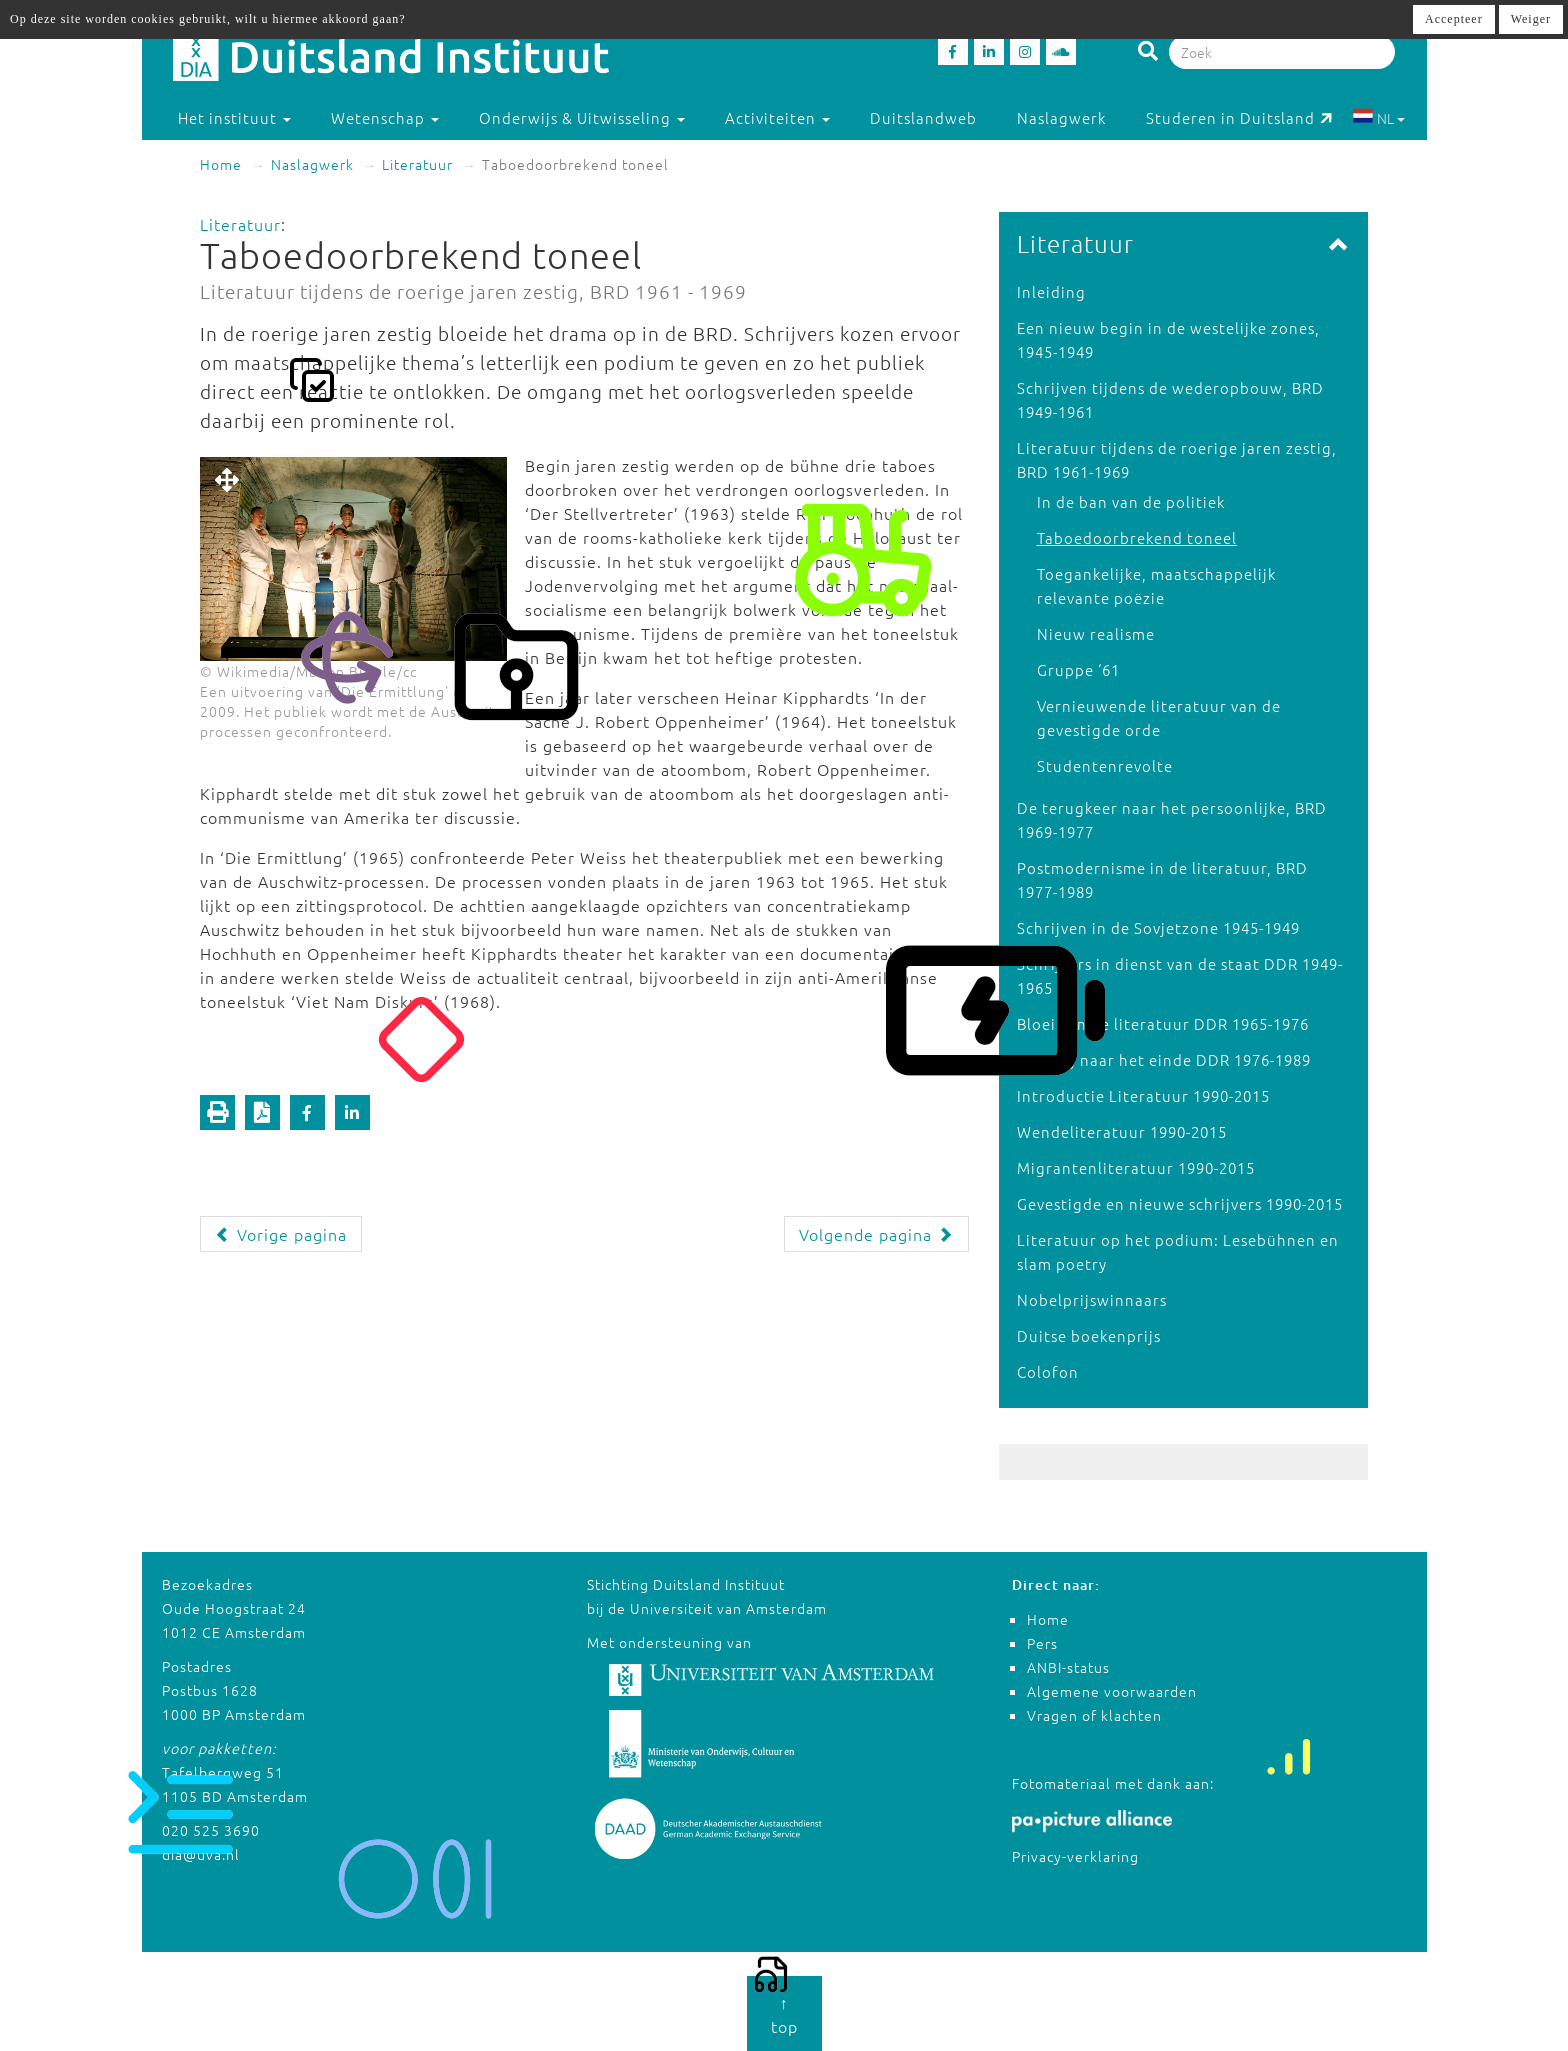 This screenshot has width=1568, height=2051. I want to click on content copied to clipboard successfully, so click(312, 380).